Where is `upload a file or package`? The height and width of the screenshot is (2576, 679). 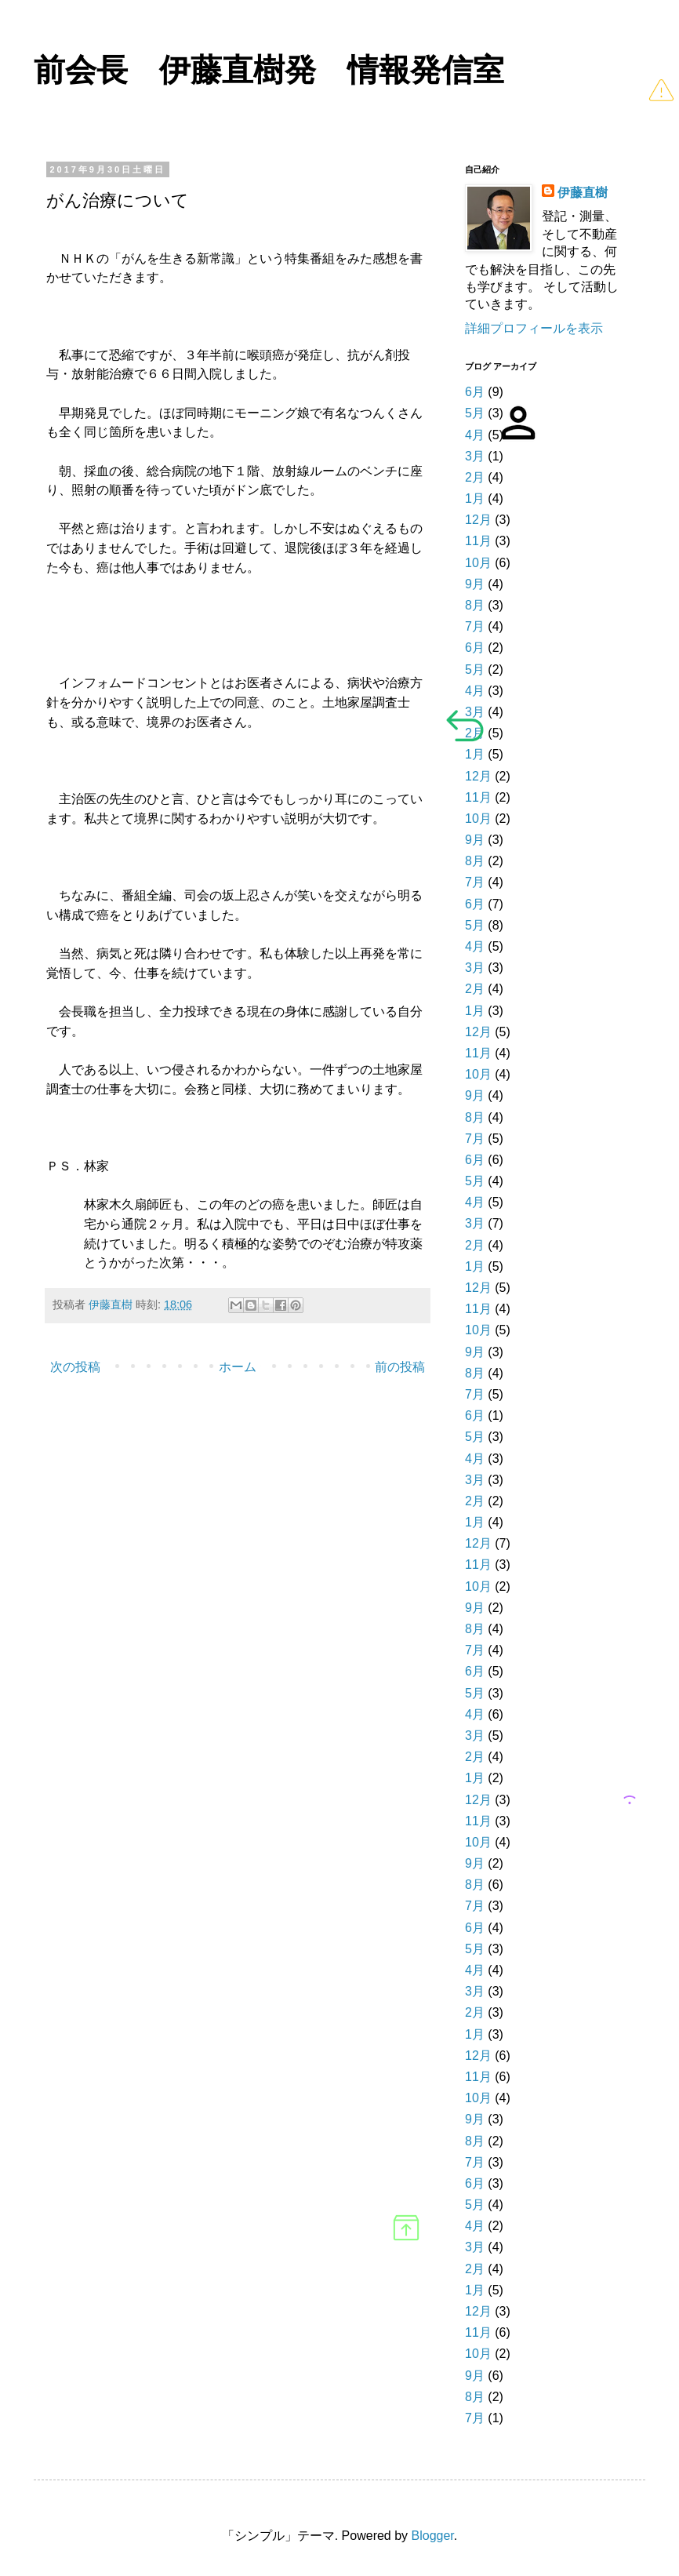
upload a file or package is located at coordinates (406, 2228).